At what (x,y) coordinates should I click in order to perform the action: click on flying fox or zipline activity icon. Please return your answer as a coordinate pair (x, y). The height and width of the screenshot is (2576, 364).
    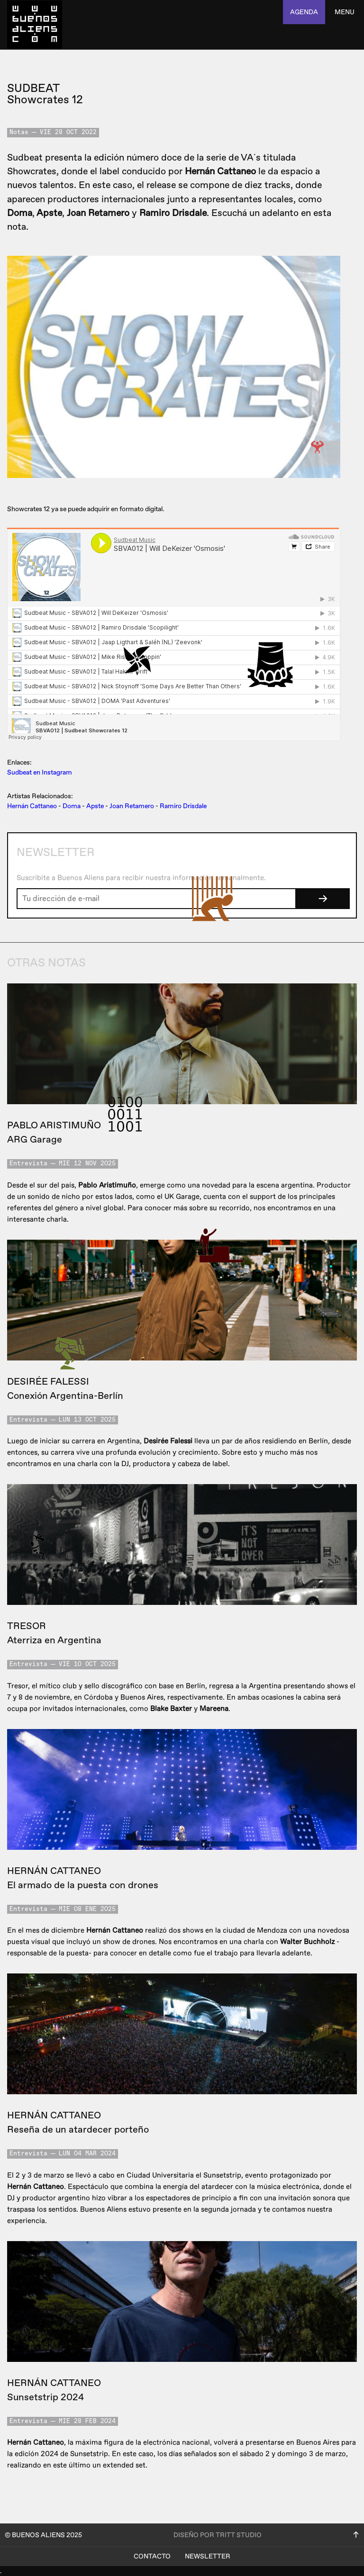
    Looking at the image, I should click on (37, 1547).